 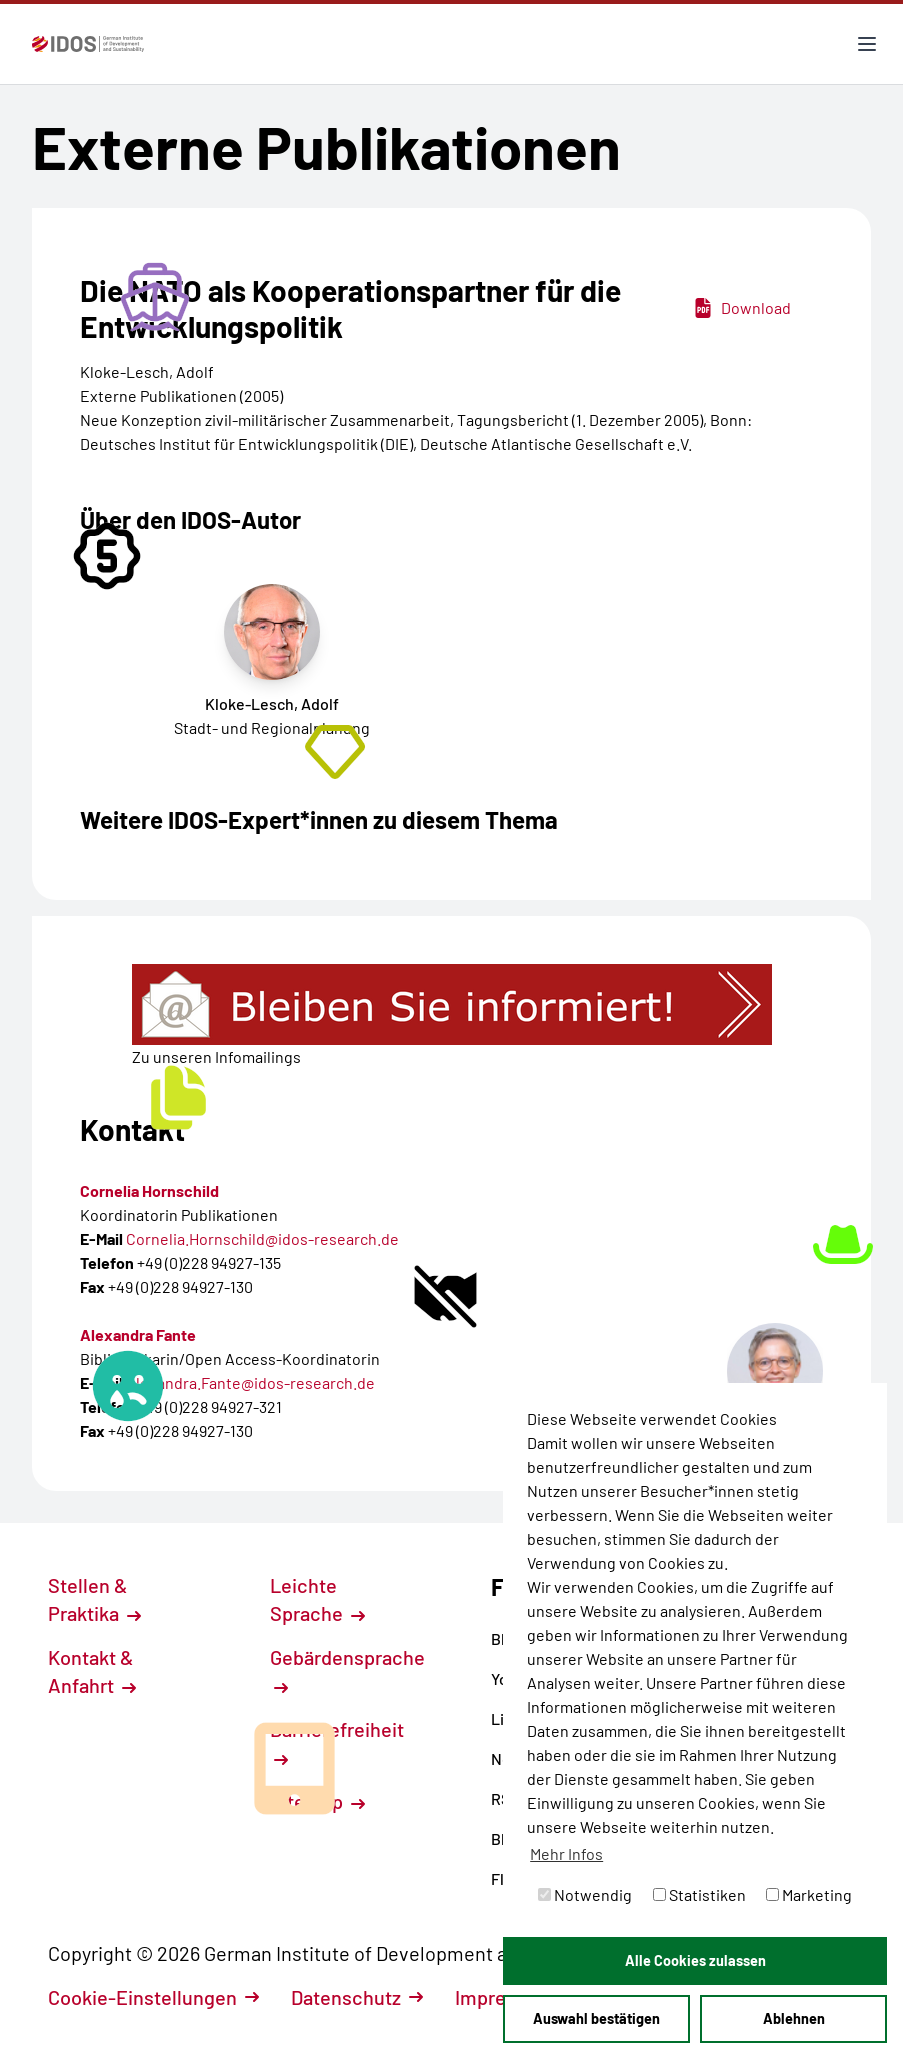 I want to click on duplicate or copy a document, so click(x=178, y=1097).